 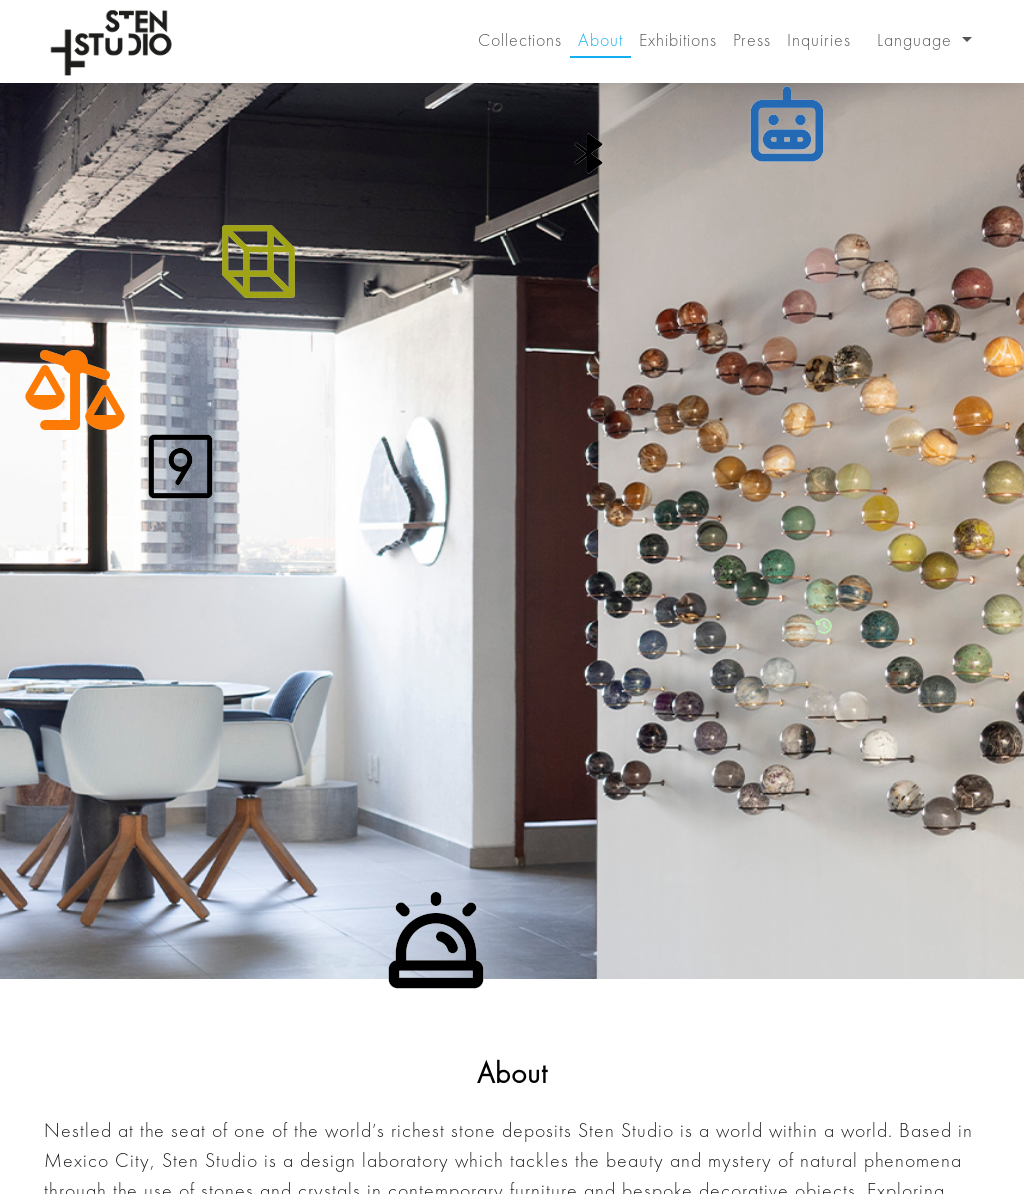 What do you see at coordinates (258, 261) in the screenshot?
I see `view 3D model or object` at bounding box center [258, 261].